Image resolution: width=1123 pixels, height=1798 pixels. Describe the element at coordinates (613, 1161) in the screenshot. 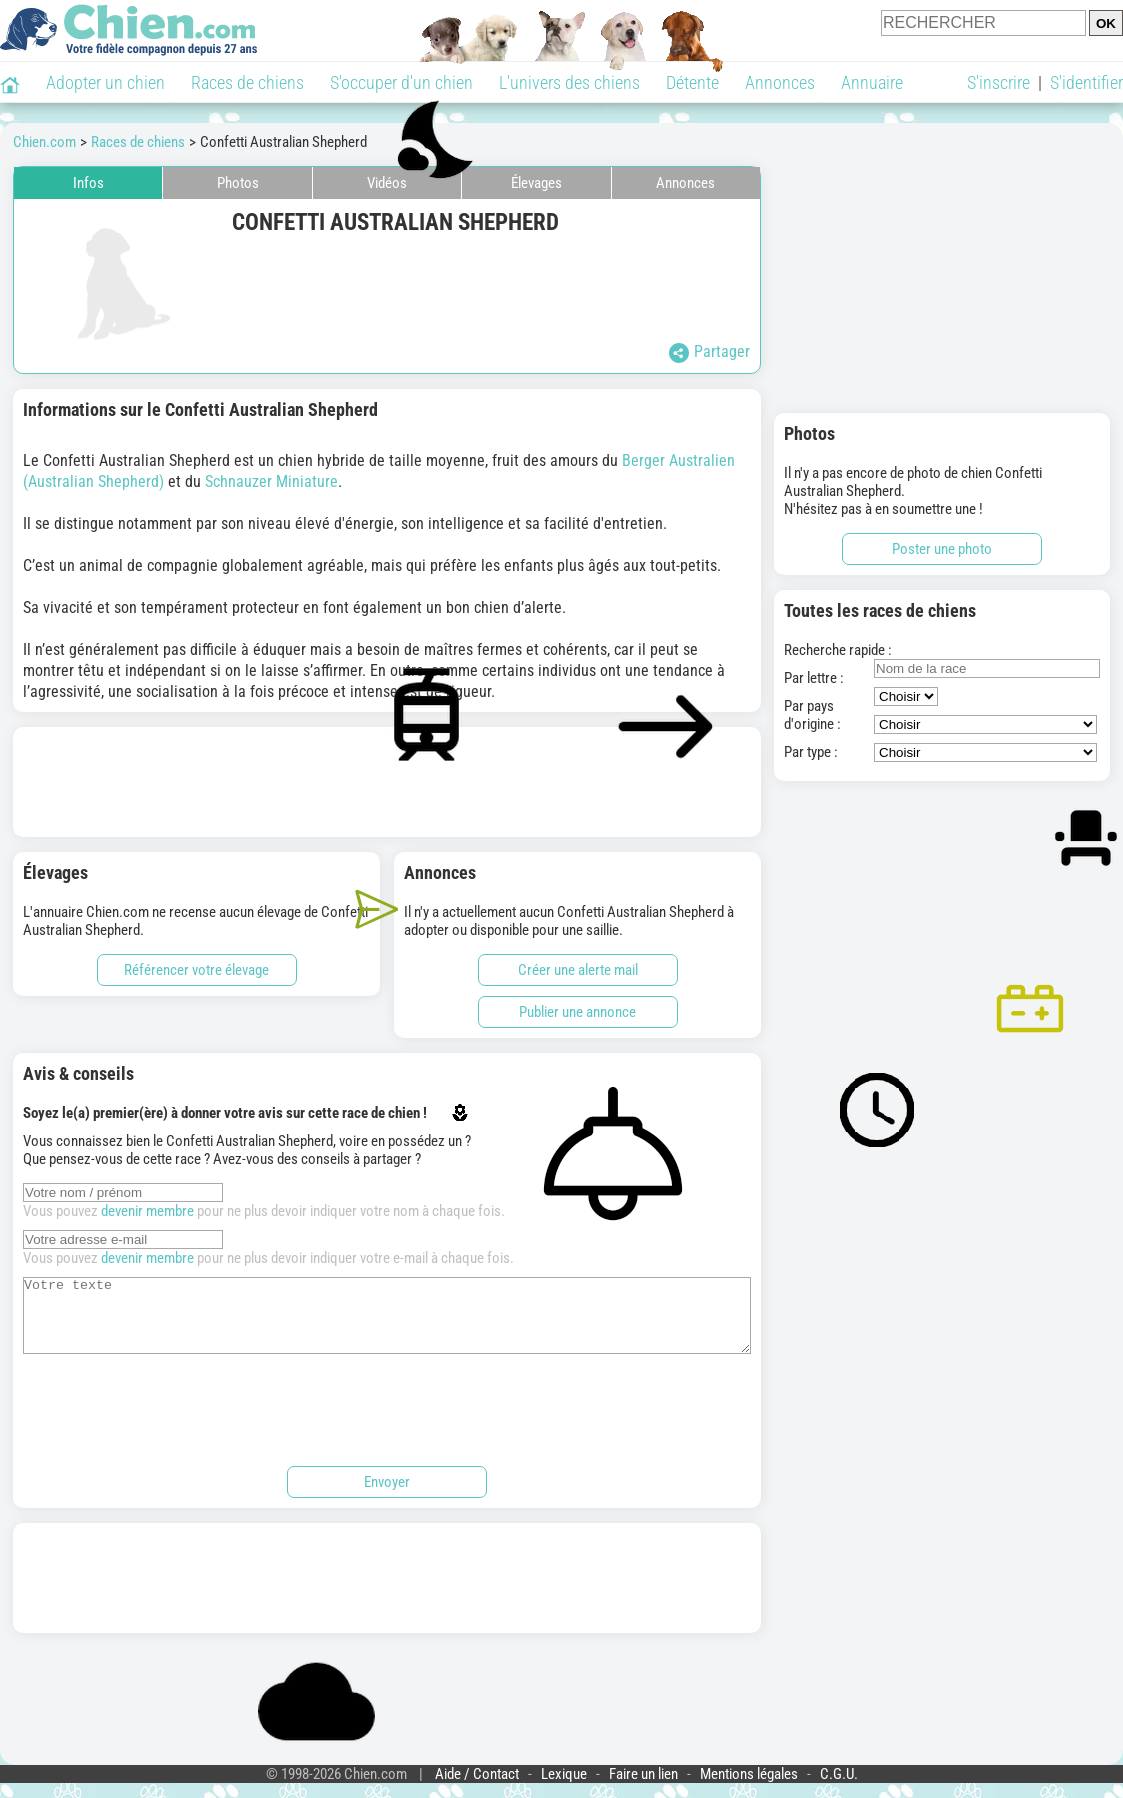

I see `toggle pendant lamp or ceiling light` at that location.